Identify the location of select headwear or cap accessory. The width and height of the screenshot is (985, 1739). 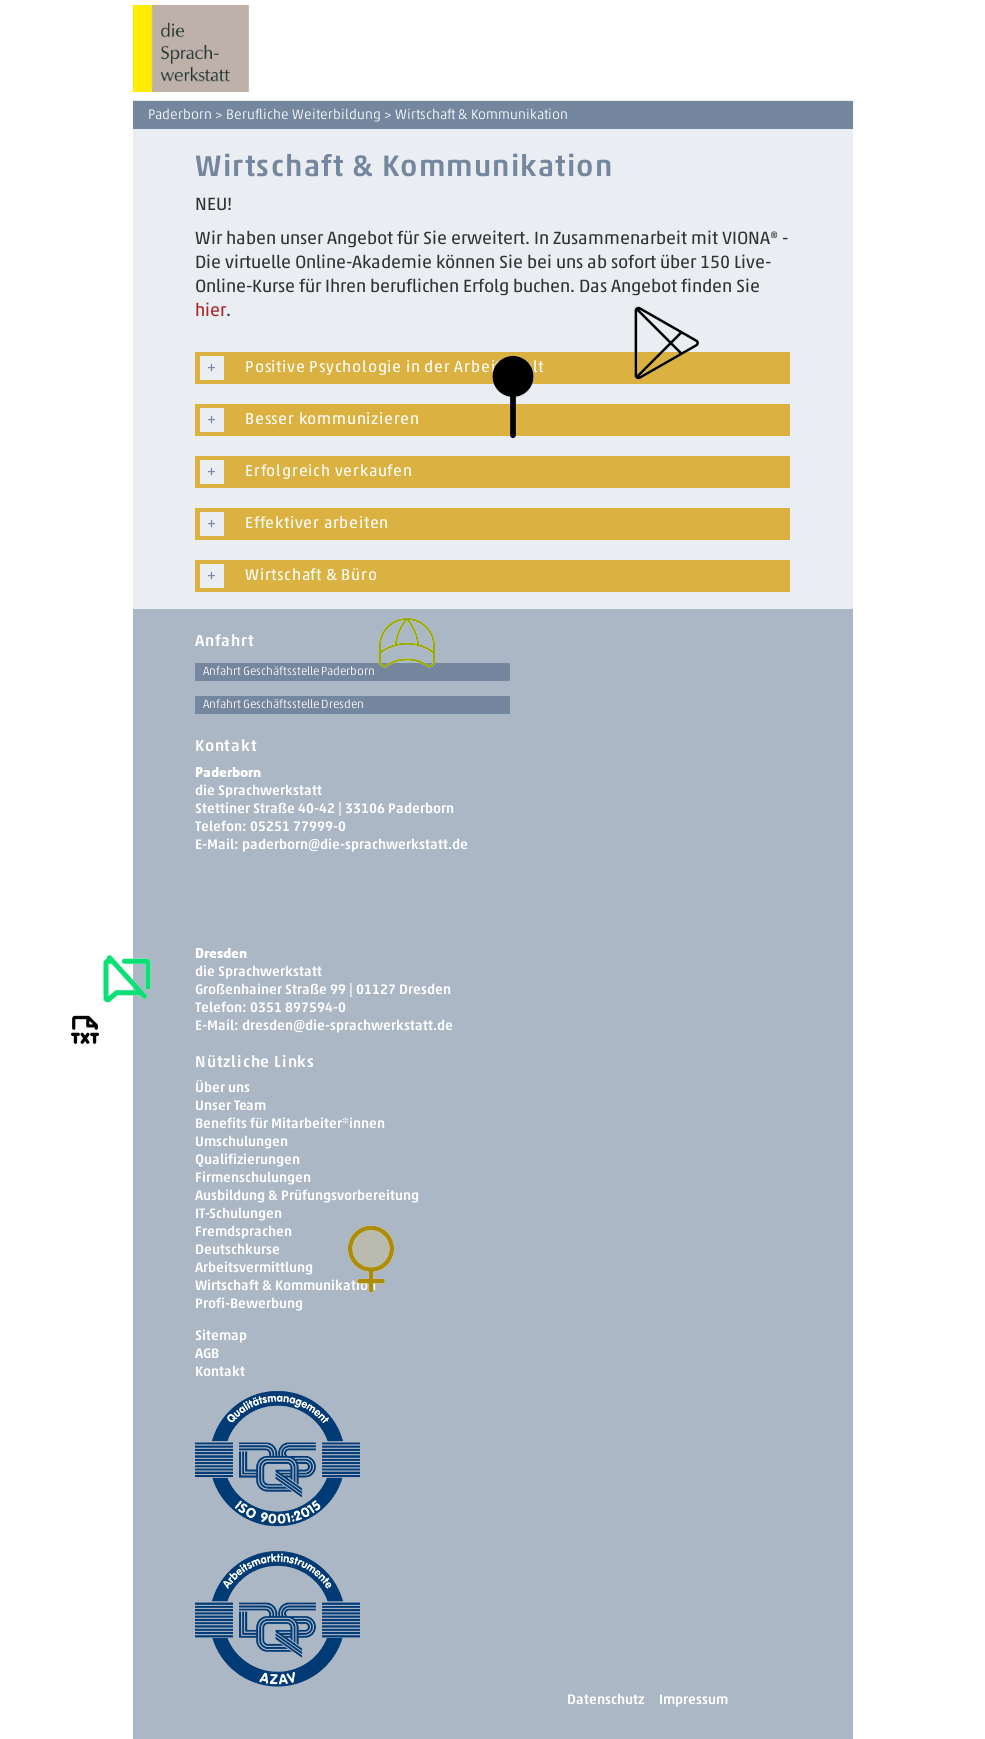
(407, 646).